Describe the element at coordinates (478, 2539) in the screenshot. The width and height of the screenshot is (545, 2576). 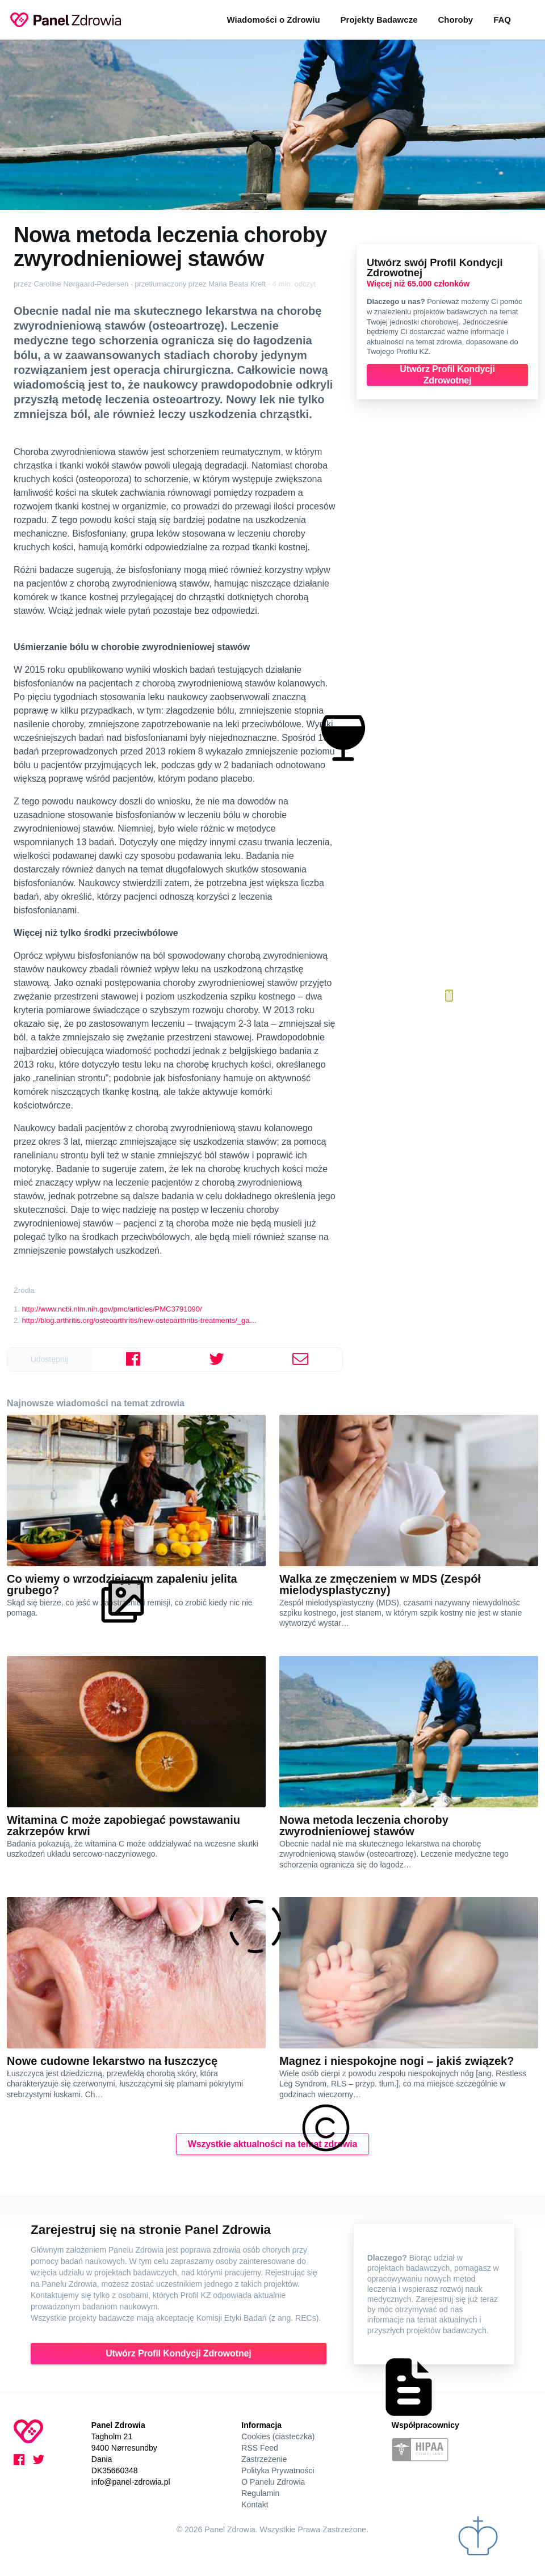
I see `remove or delete royal/premium status` at that location.